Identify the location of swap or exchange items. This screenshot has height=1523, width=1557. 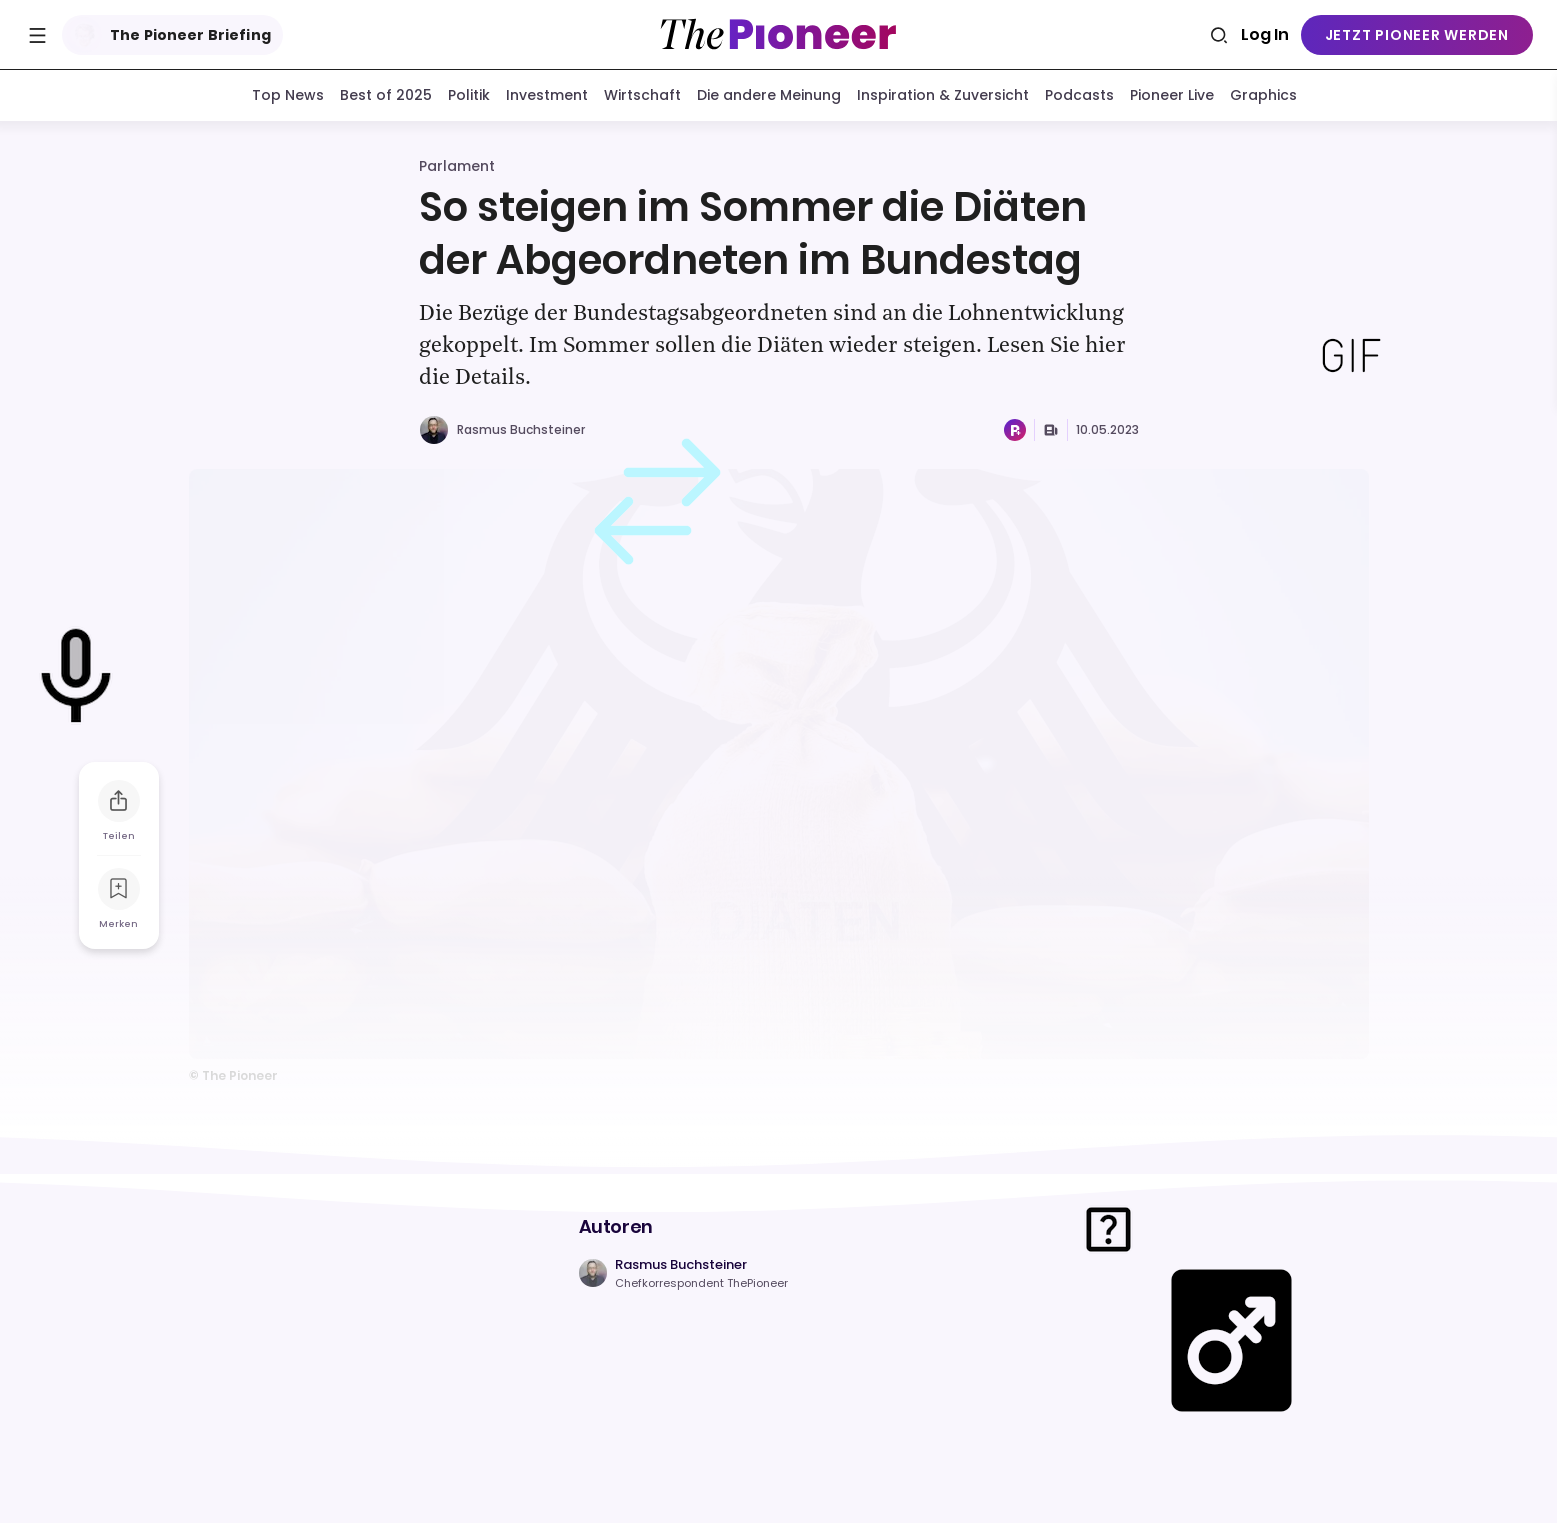
(657, 501).